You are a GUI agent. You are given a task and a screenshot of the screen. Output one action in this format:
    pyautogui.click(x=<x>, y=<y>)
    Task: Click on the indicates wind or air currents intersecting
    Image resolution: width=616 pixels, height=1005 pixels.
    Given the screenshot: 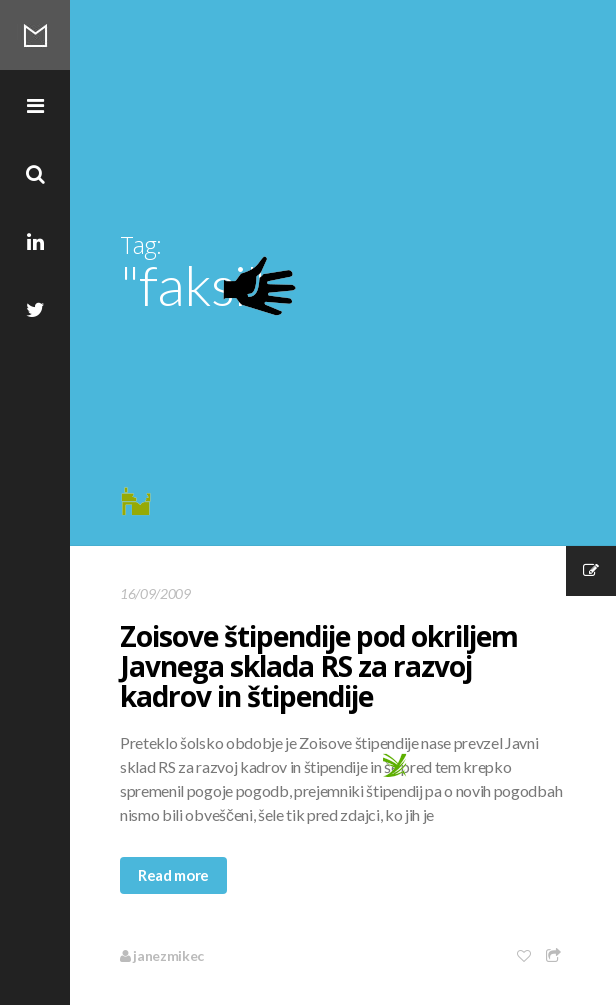 What is the action you would take?
    pyautogui.click(x=394, y=765)
    